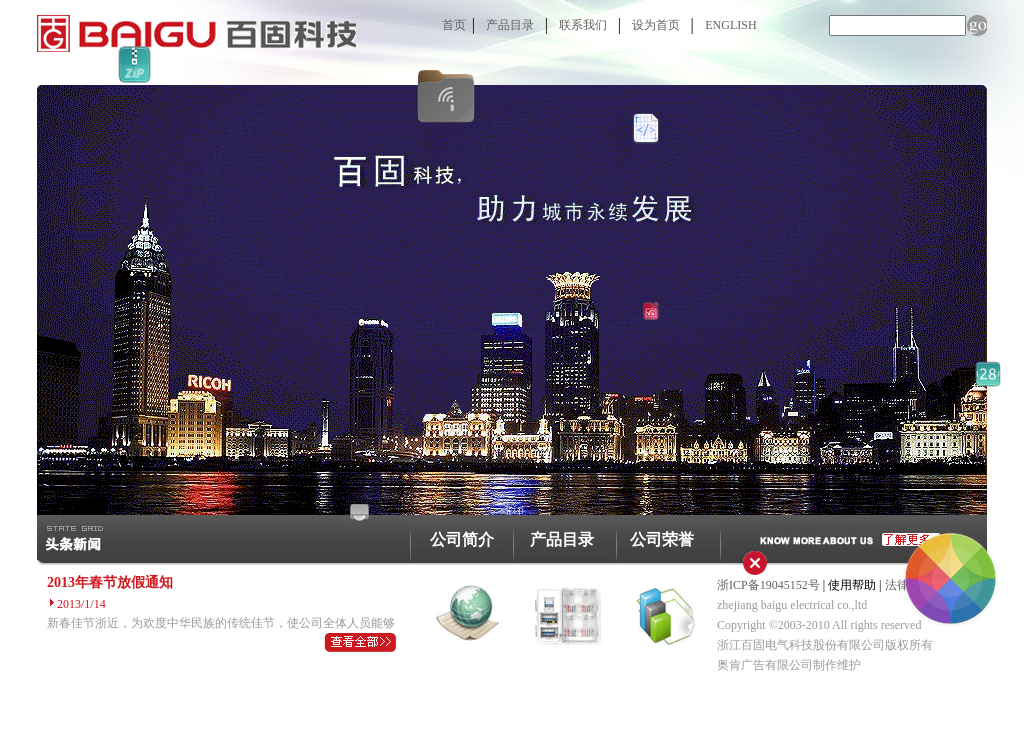 This screenshot has width=1024, height=735. Describe the element at coordinates (446, 96) in the screenshot. I see `open insync cloud sync folder` at that location.